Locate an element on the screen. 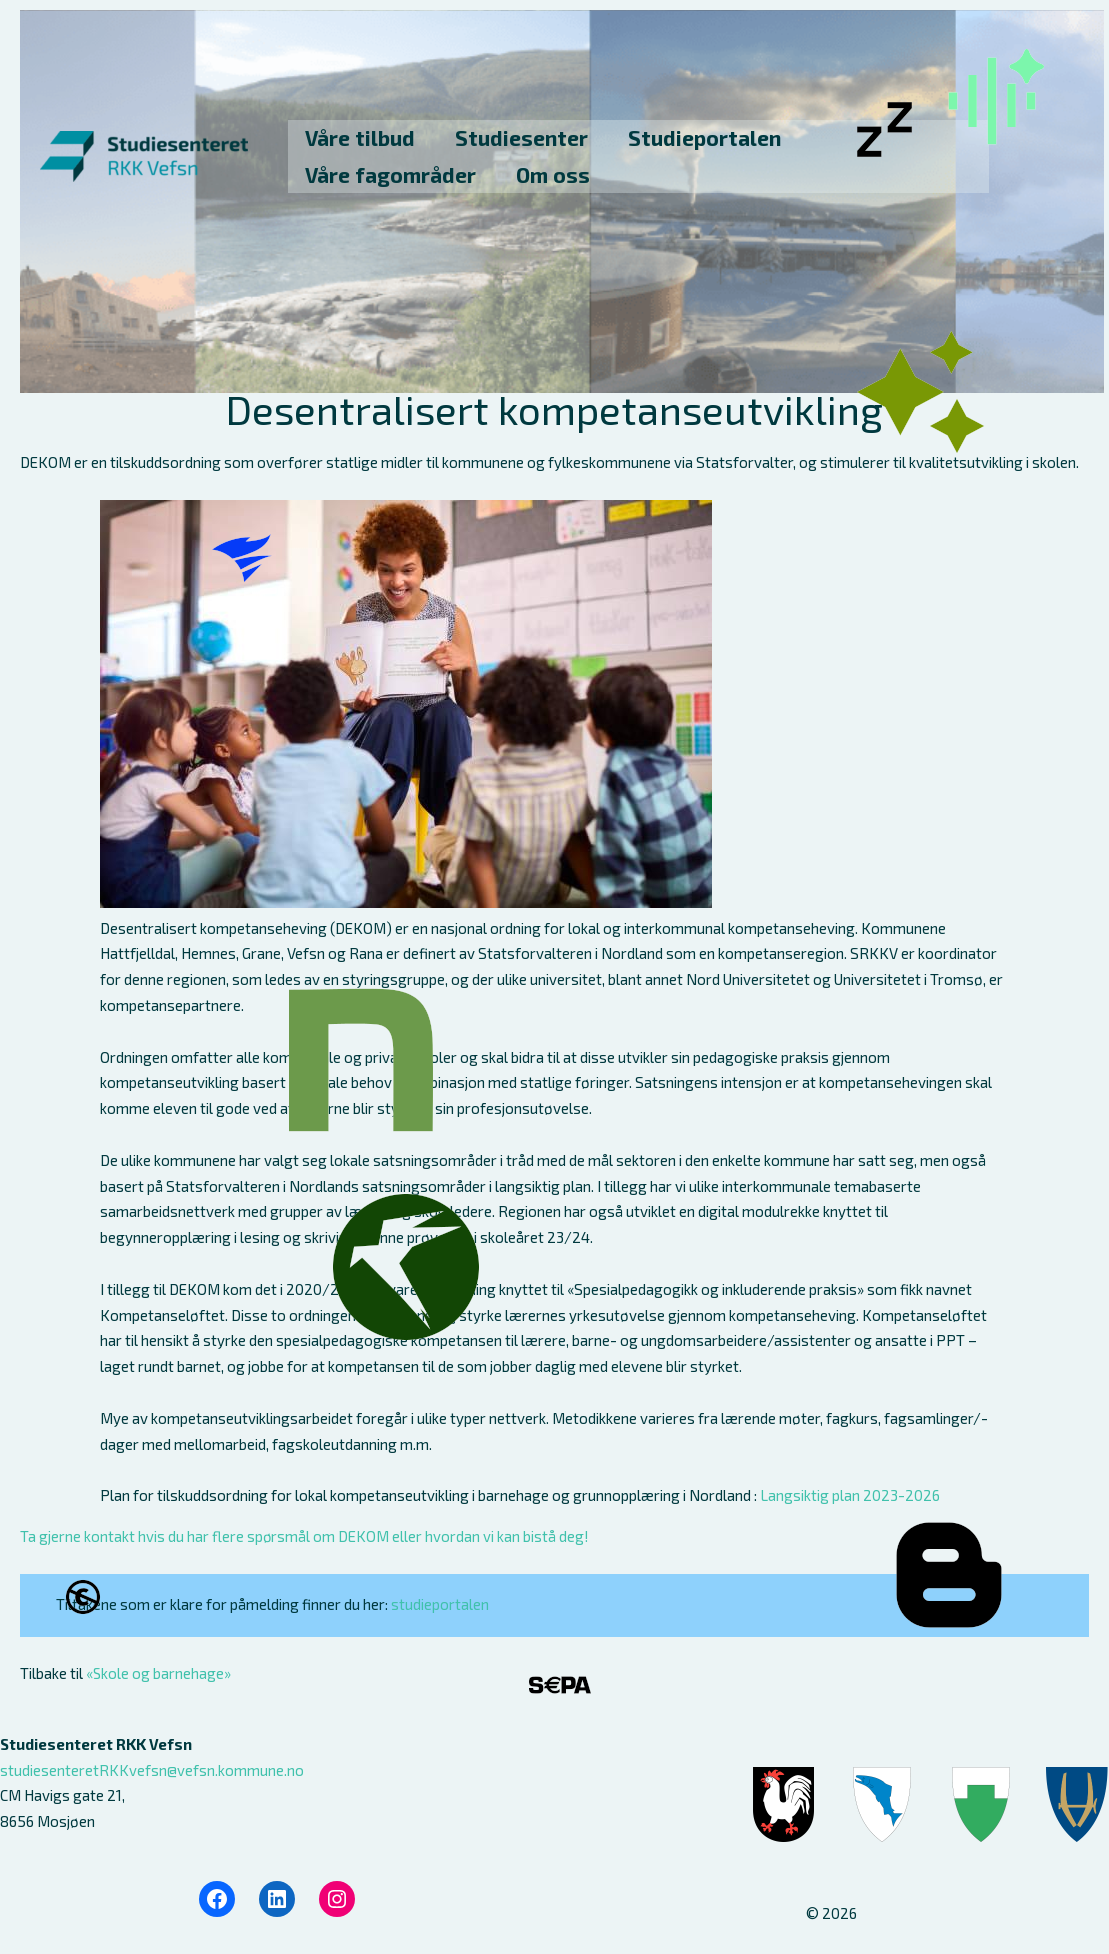  indicates SEPA payment method available is located at coordinates (560, 1685).